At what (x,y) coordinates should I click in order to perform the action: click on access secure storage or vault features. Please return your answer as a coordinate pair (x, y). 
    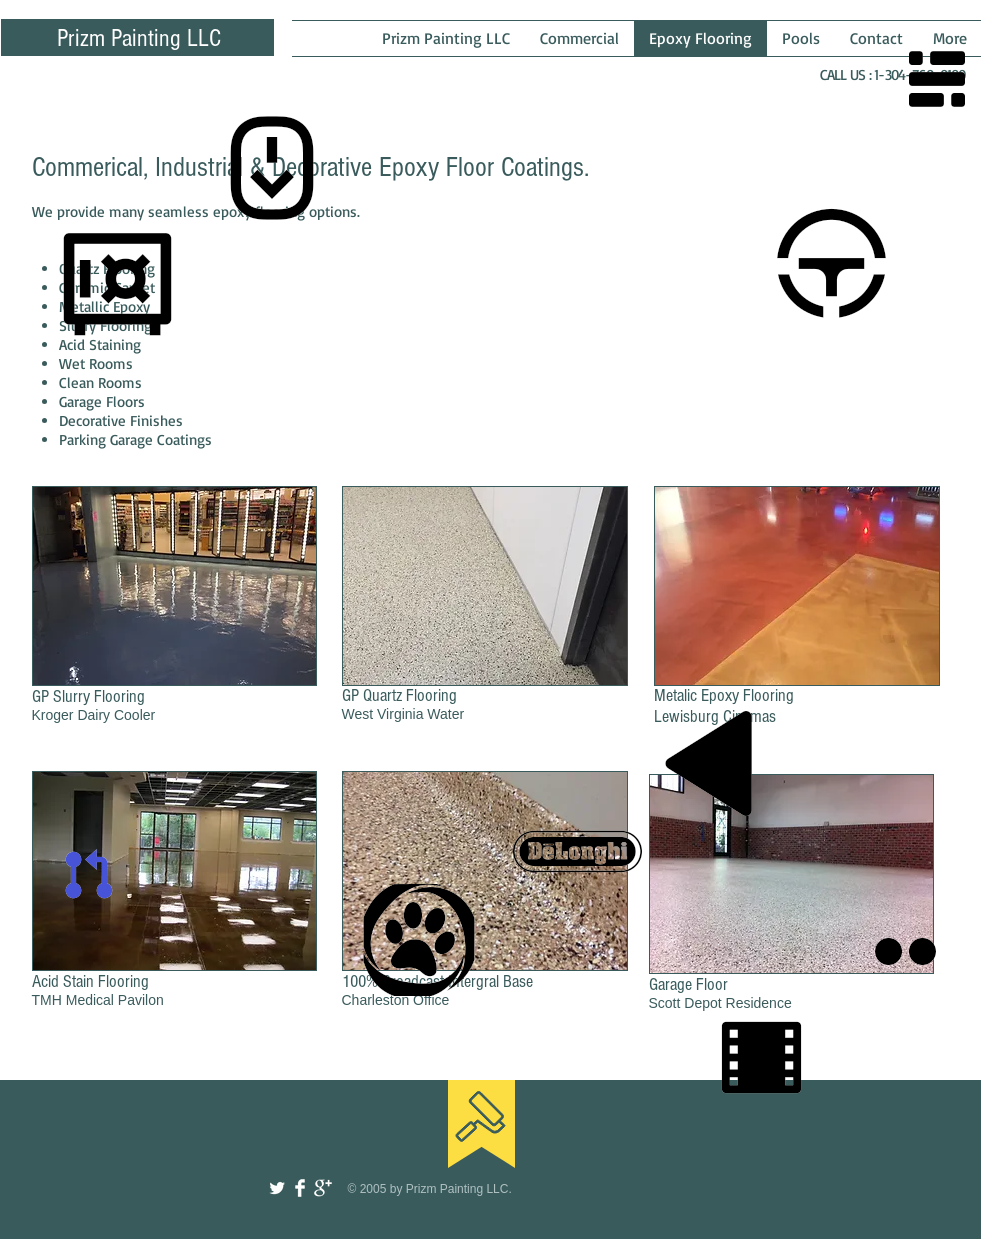
    Looking at the image, I should click on (117, 281).